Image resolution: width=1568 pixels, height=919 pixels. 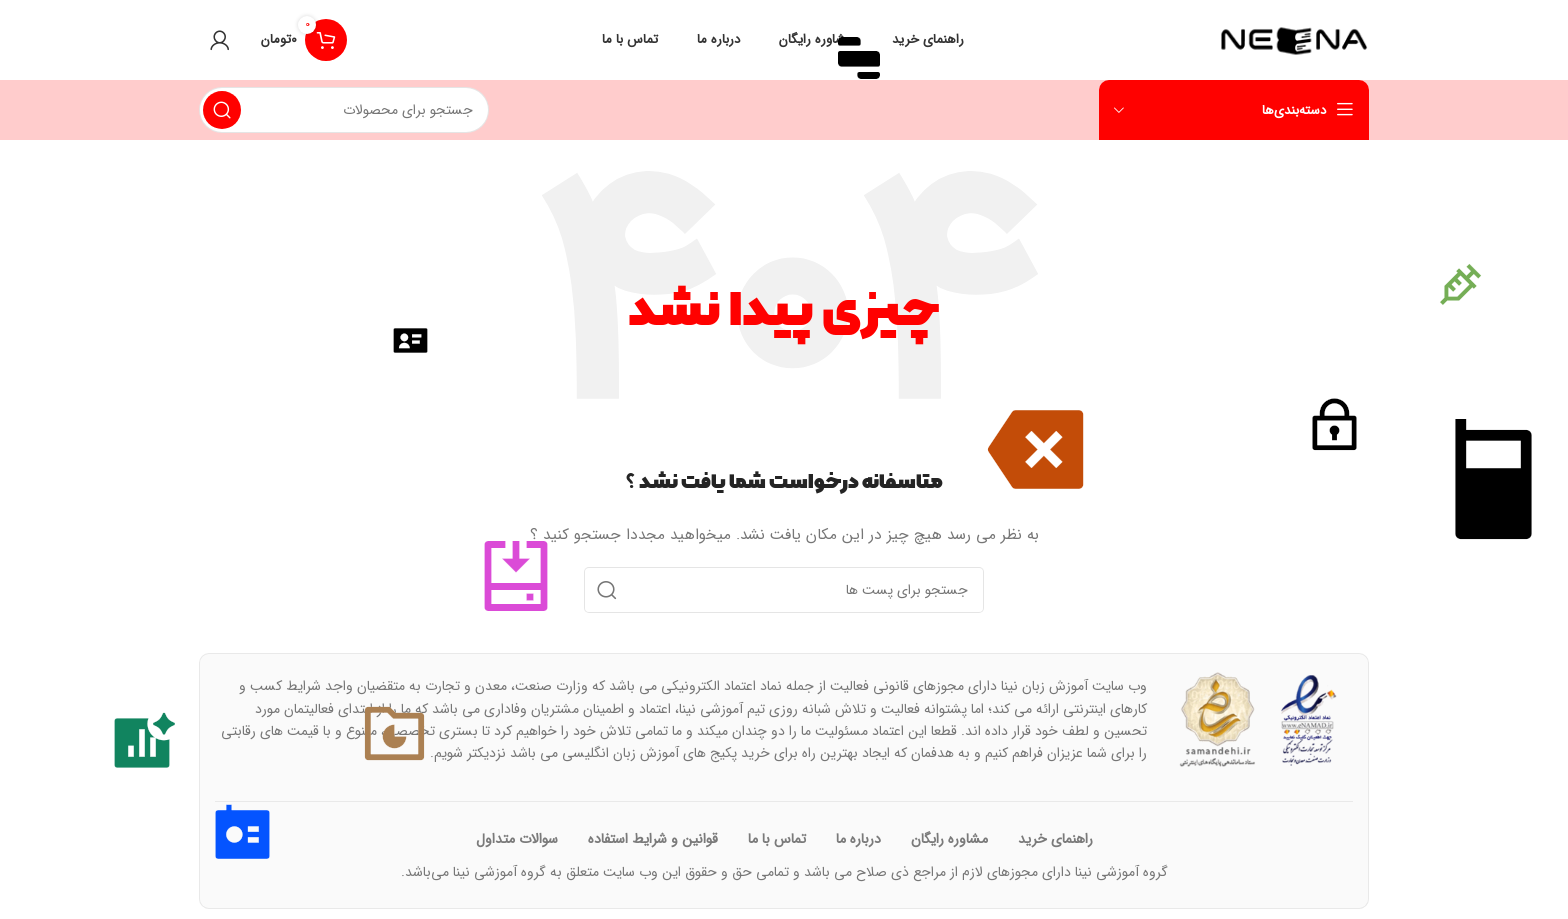 What do you see at coordinates (516, 576) in the screenshot?
I see `install an app or software` at bounding box center [516, 576].